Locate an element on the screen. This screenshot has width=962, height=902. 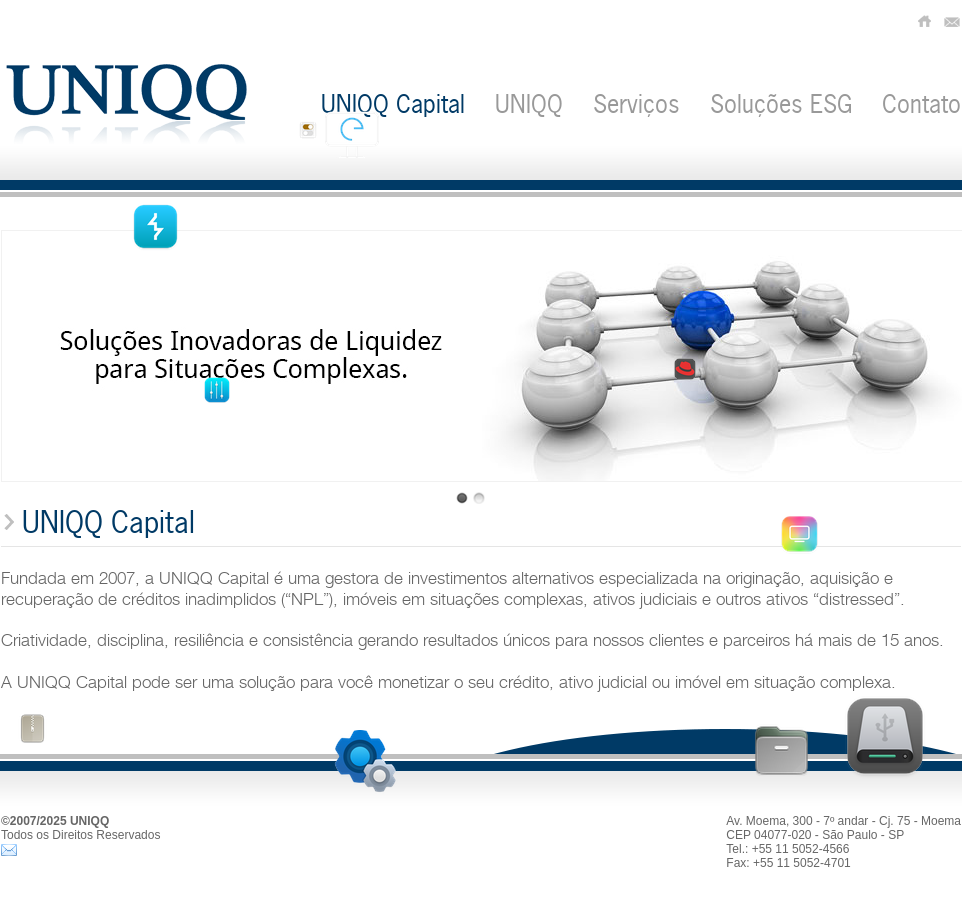
open burp suite application is located at coordinates (155, 226).